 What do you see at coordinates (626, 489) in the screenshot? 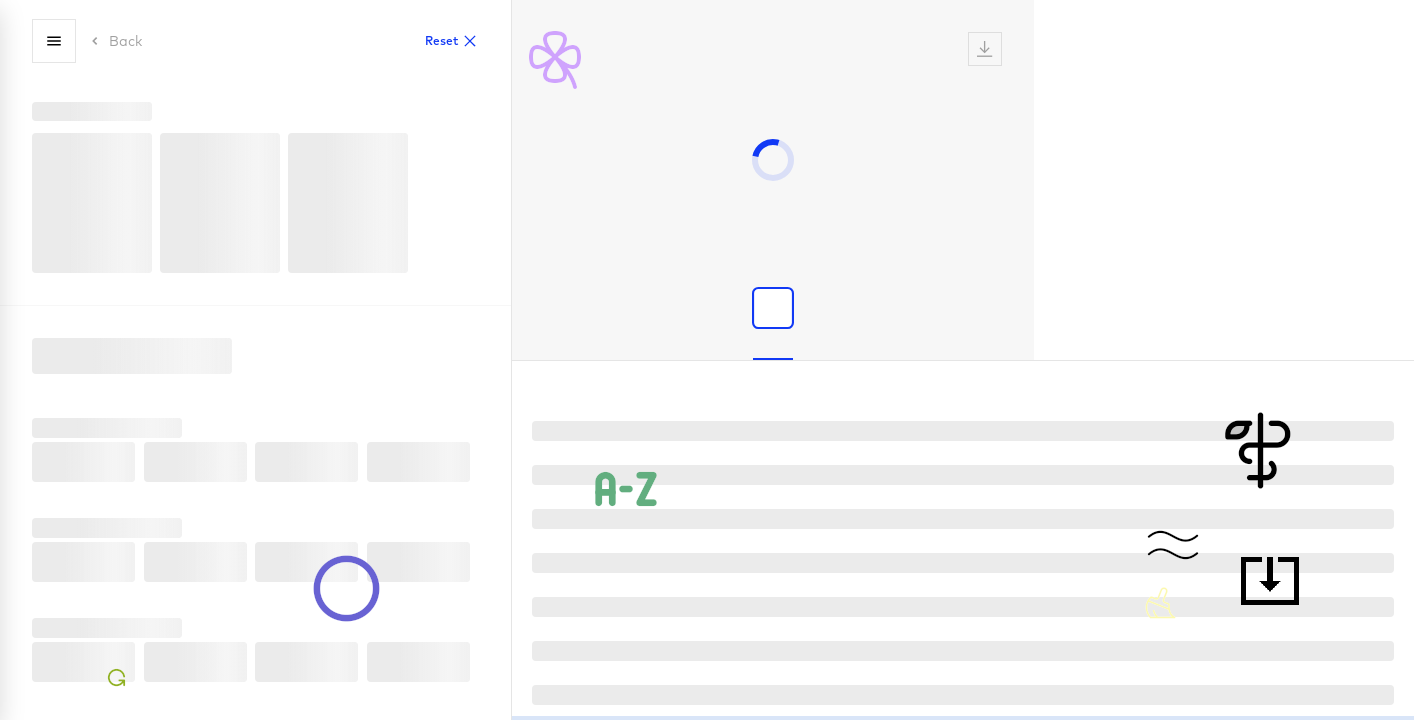
I see `sort items alphabetically from A to Z` at bounding box center [626, 489].